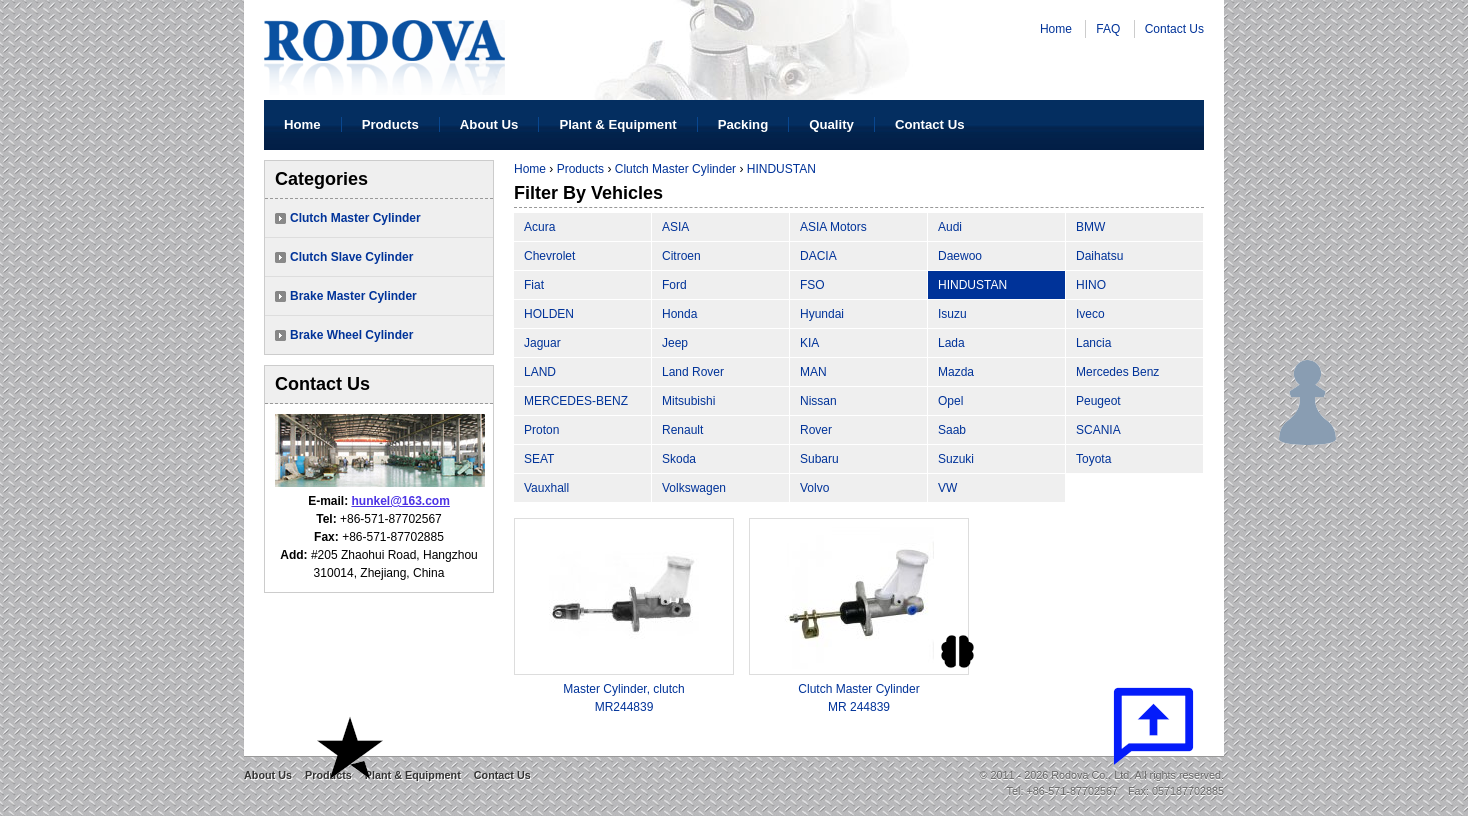  What do you see at coordinates (350, 748) in the screenshot?
I see `view trustpilot reviews` at bounding box center [350, 748].